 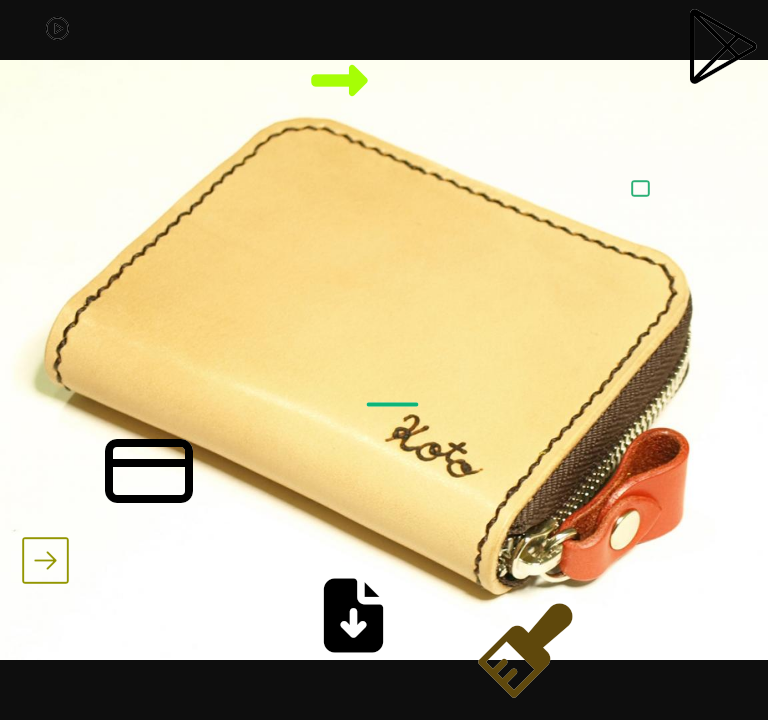 I want to click on access painting or drawing tools, so click(x=527, y=649).